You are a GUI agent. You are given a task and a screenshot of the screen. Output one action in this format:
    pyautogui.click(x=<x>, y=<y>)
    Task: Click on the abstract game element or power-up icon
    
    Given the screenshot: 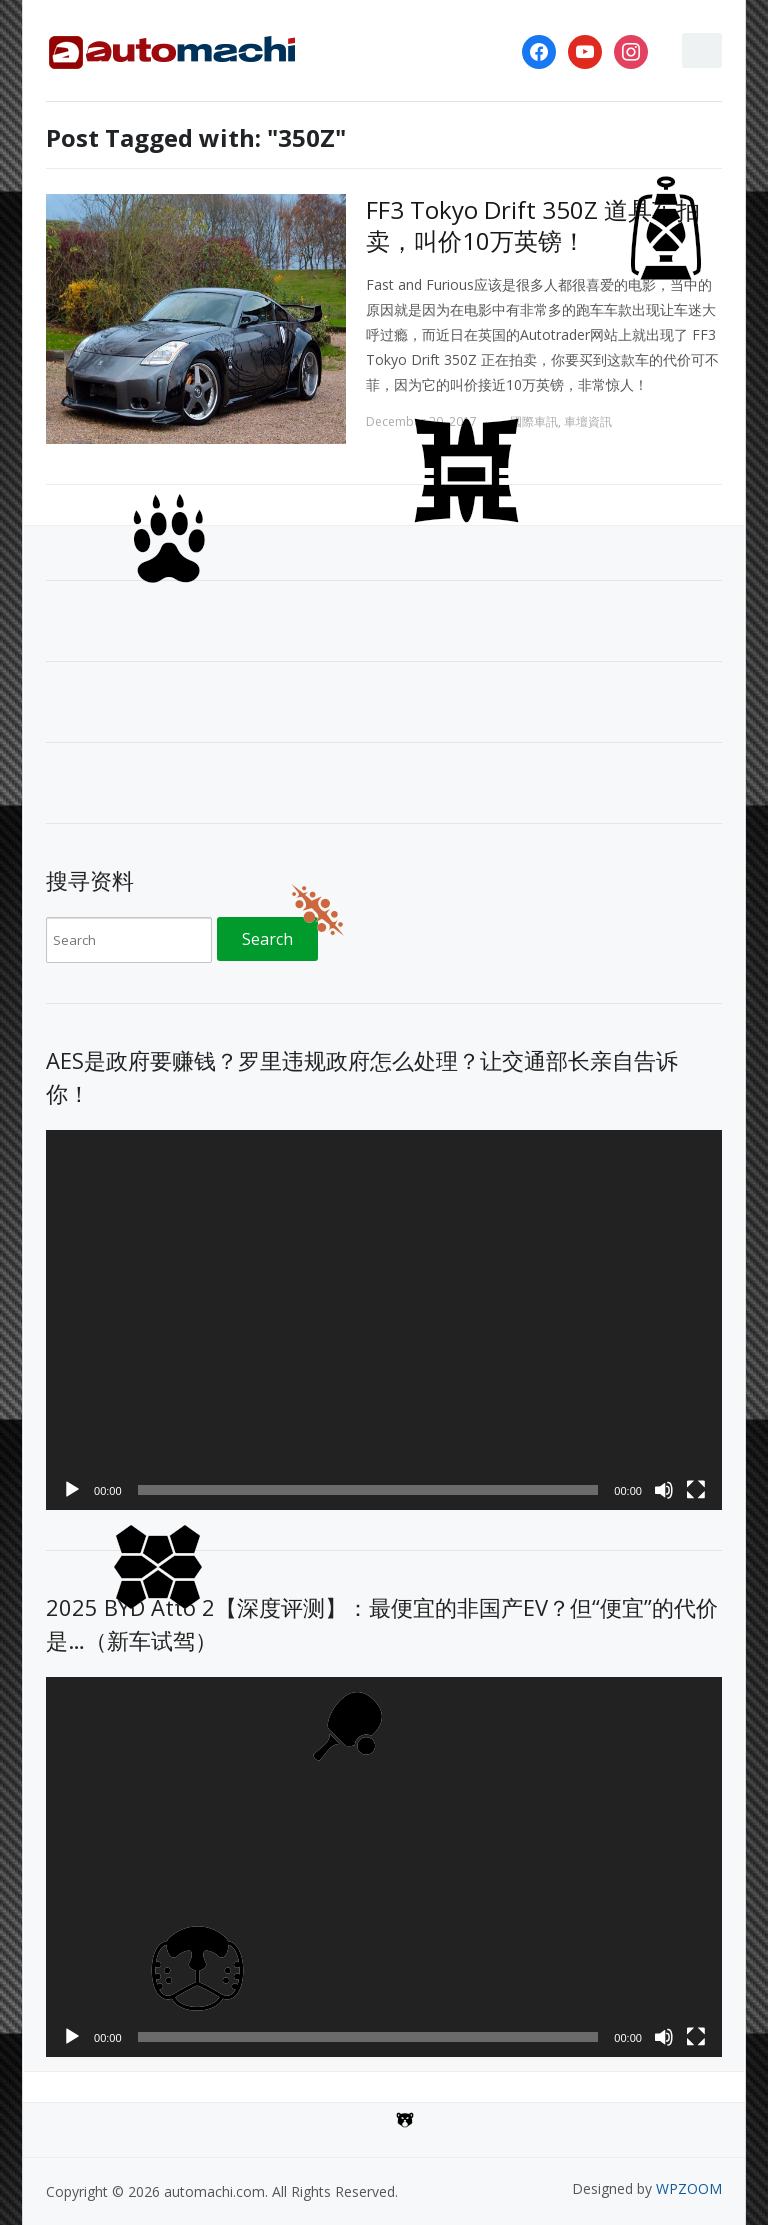 What is the action you would take?
    pyautogui.click(x=466, y=470)
    